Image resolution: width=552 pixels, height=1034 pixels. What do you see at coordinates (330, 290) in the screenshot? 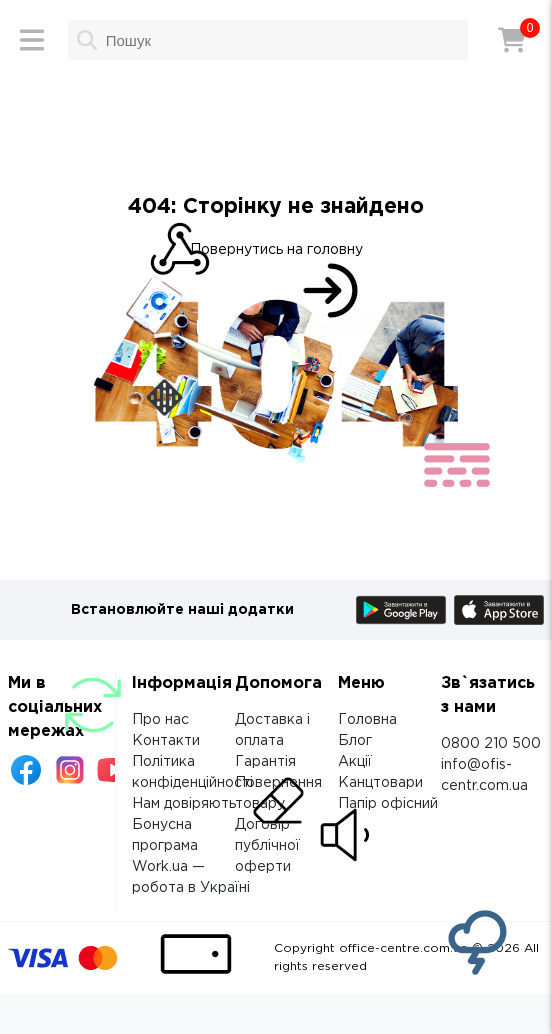
I see `log in or sign in to your account` at bounding box center [330, 290].